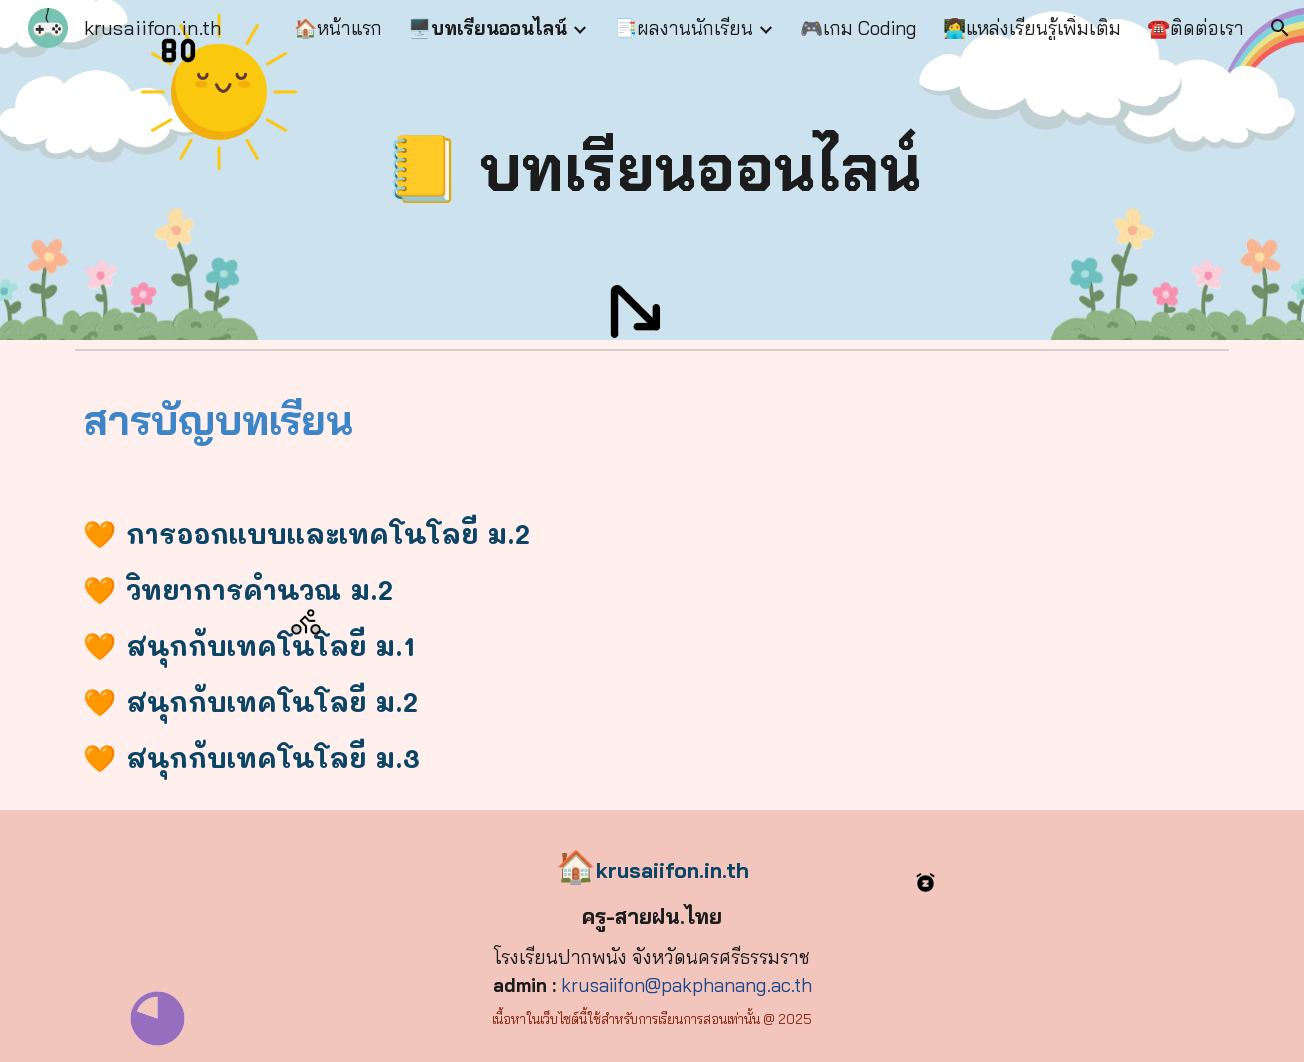 The height and width of the screenshot is (1062, 1304). What do you see at coordinates (925, 882) in the screenshot?
I see `snooze an active alarm` at bounding box center [925, 882].